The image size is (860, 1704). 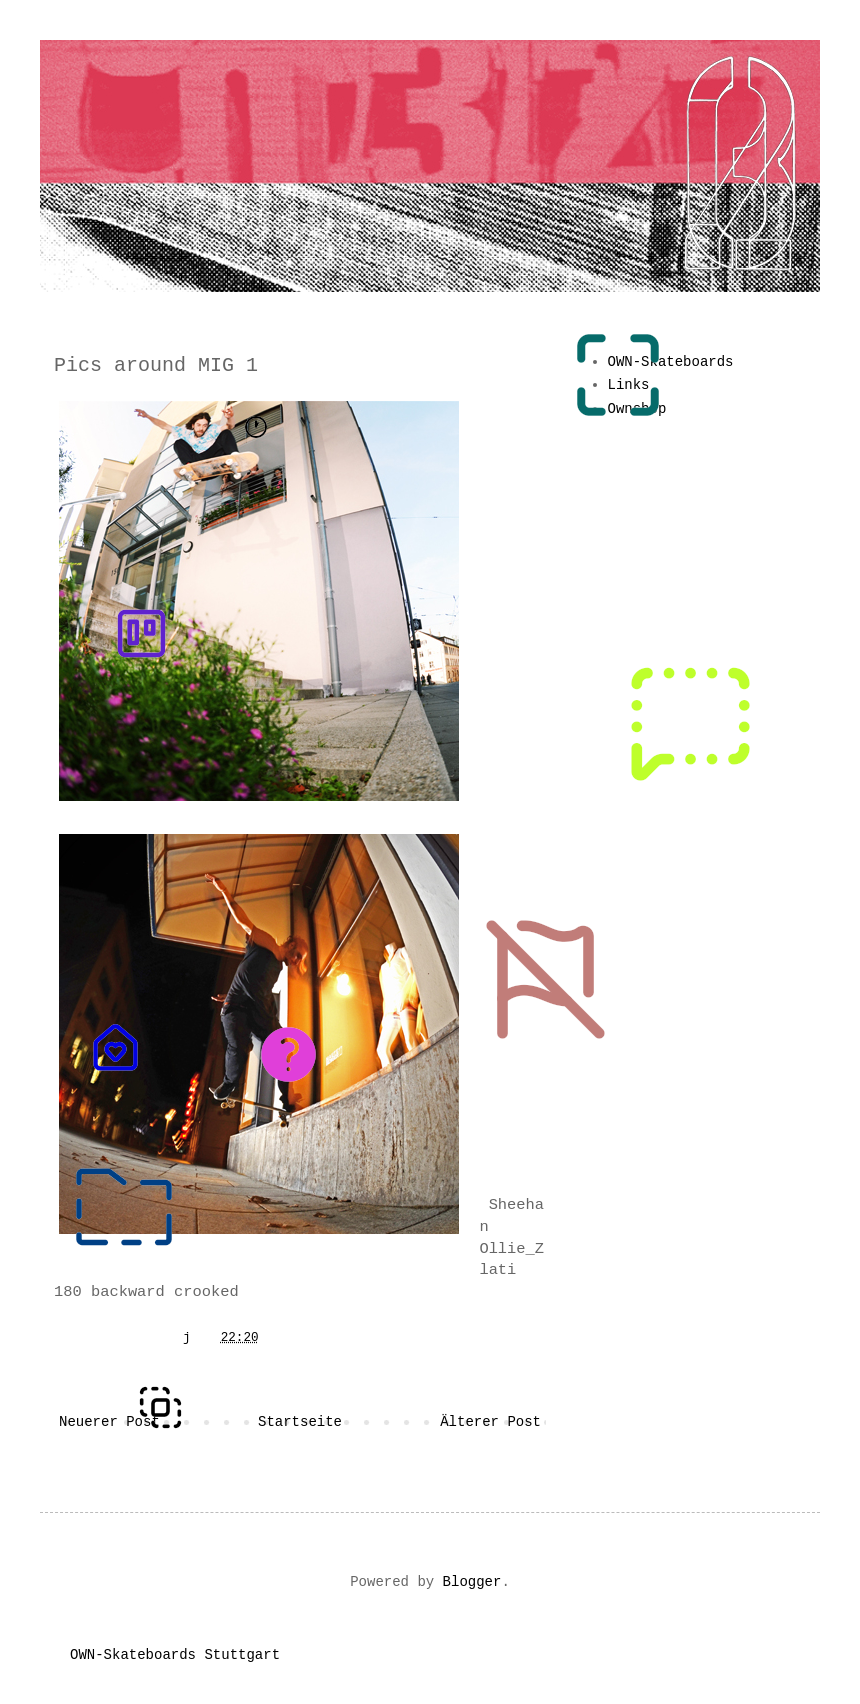 I want to click on compose a draft message, so click(x=690, y=721).